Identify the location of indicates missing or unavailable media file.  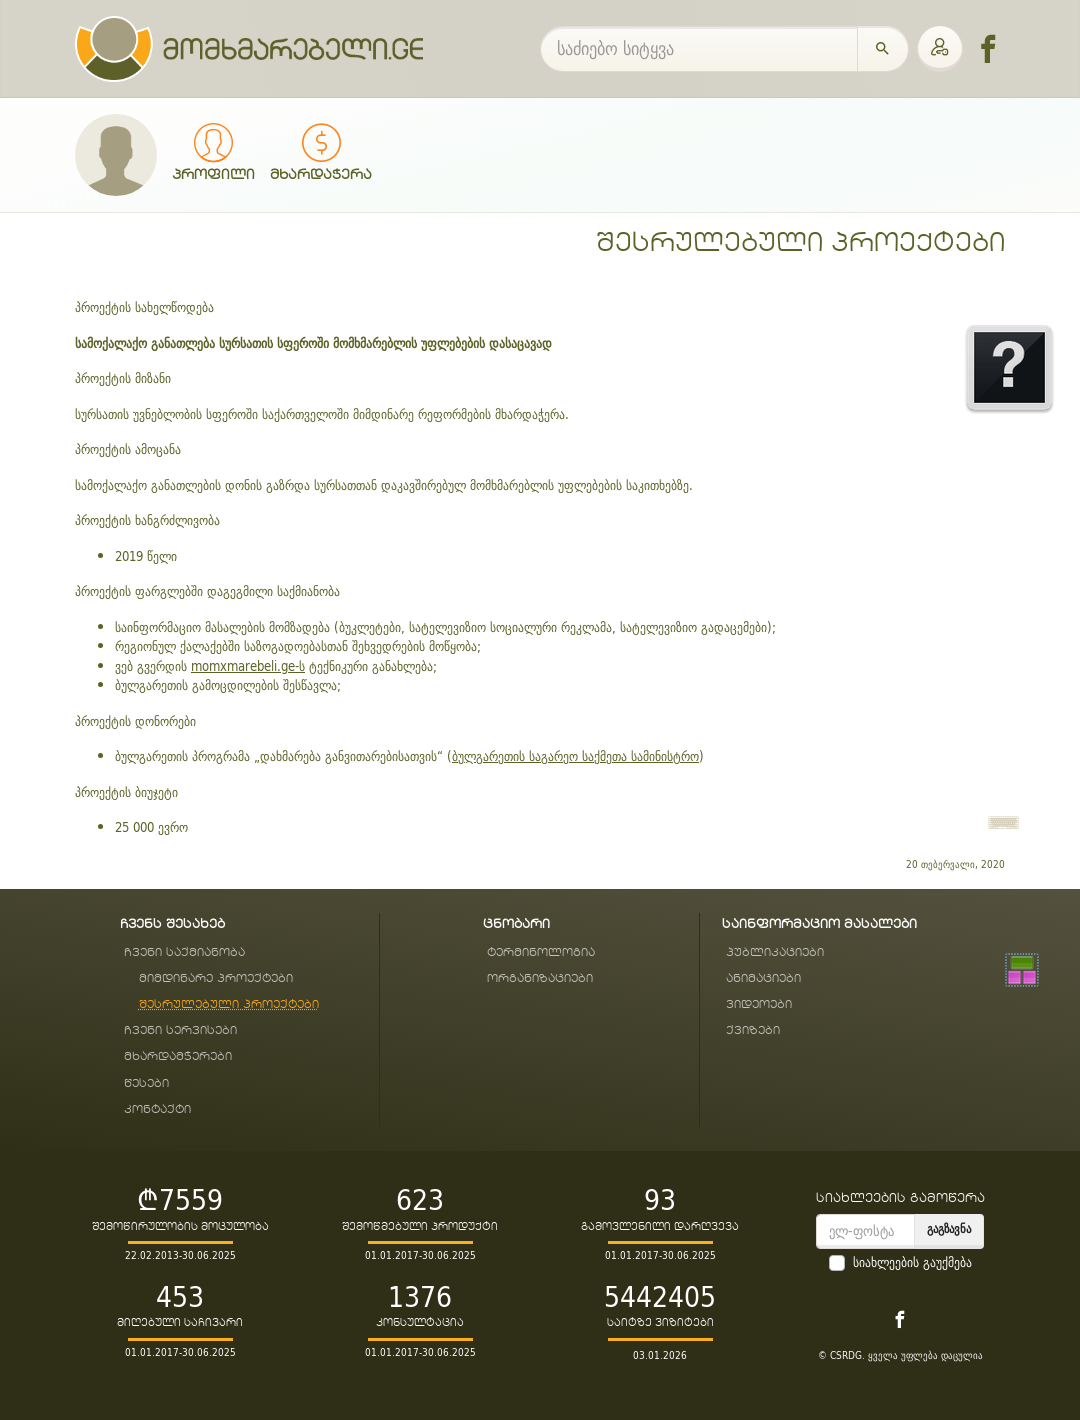
(1009, 367).